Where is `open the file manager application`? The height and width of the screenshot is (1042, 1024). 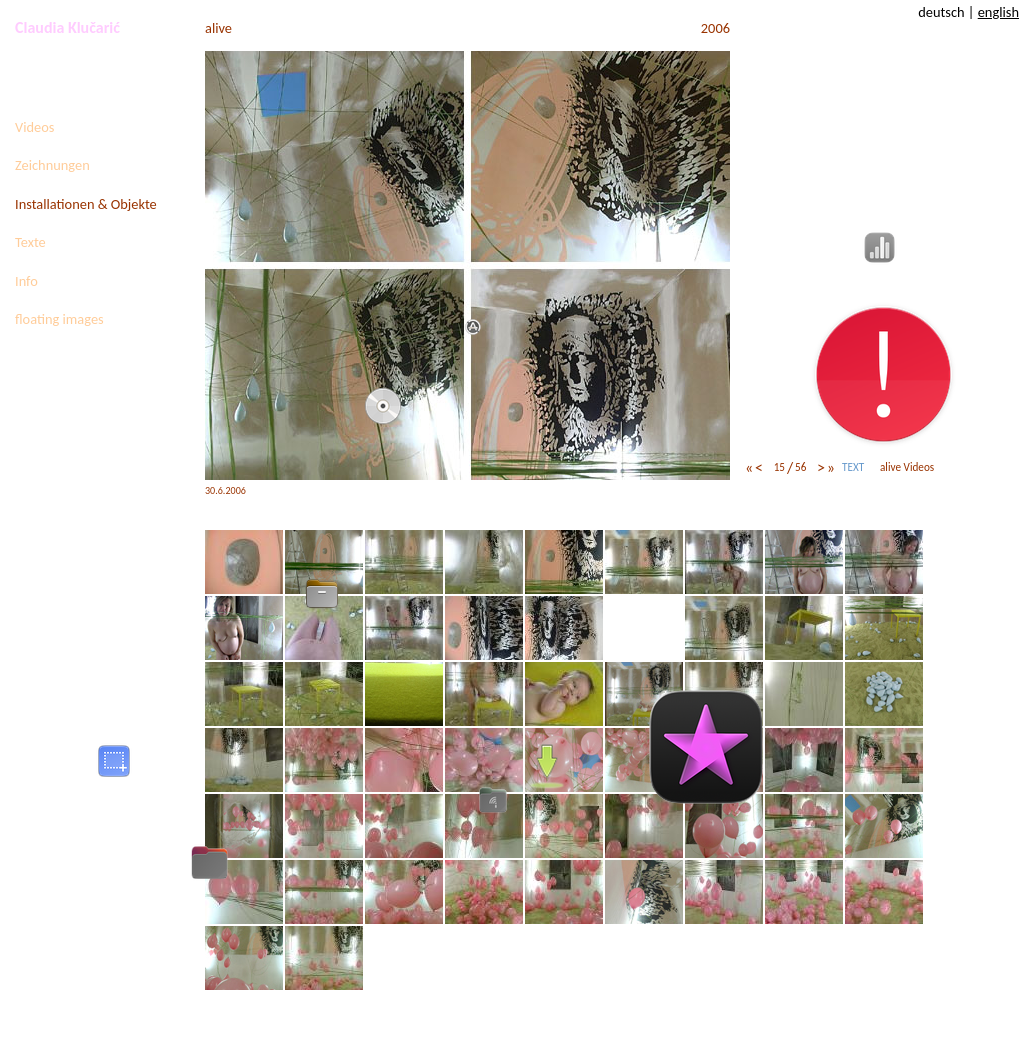 open the file manager application is located at coordinates (322, 593).